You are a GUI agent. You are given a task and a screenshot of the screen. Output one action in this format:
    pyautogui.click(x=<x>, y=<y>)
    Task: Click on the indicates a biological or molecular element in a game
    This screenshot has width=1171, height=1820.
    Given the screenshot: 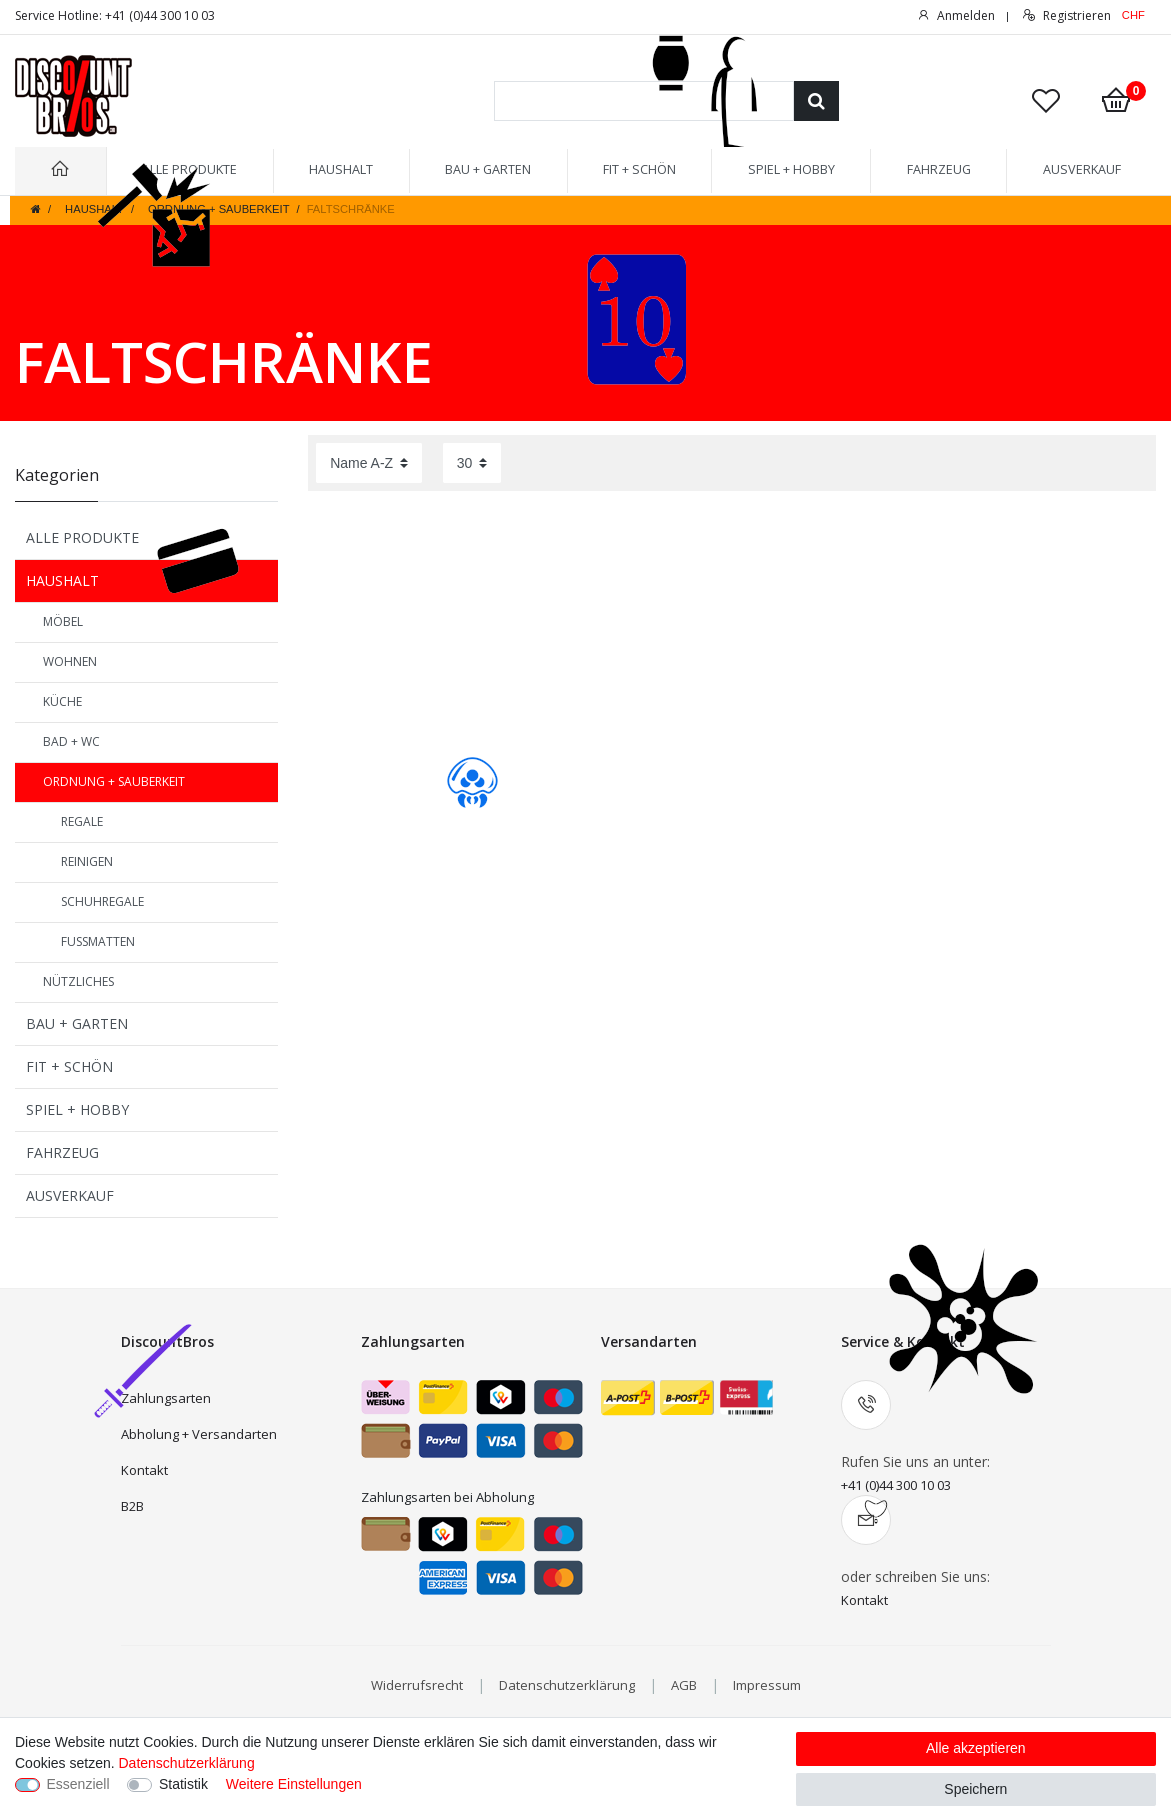 What is the action you would take?
    pyautogui.click(x=964, y=1319)
    